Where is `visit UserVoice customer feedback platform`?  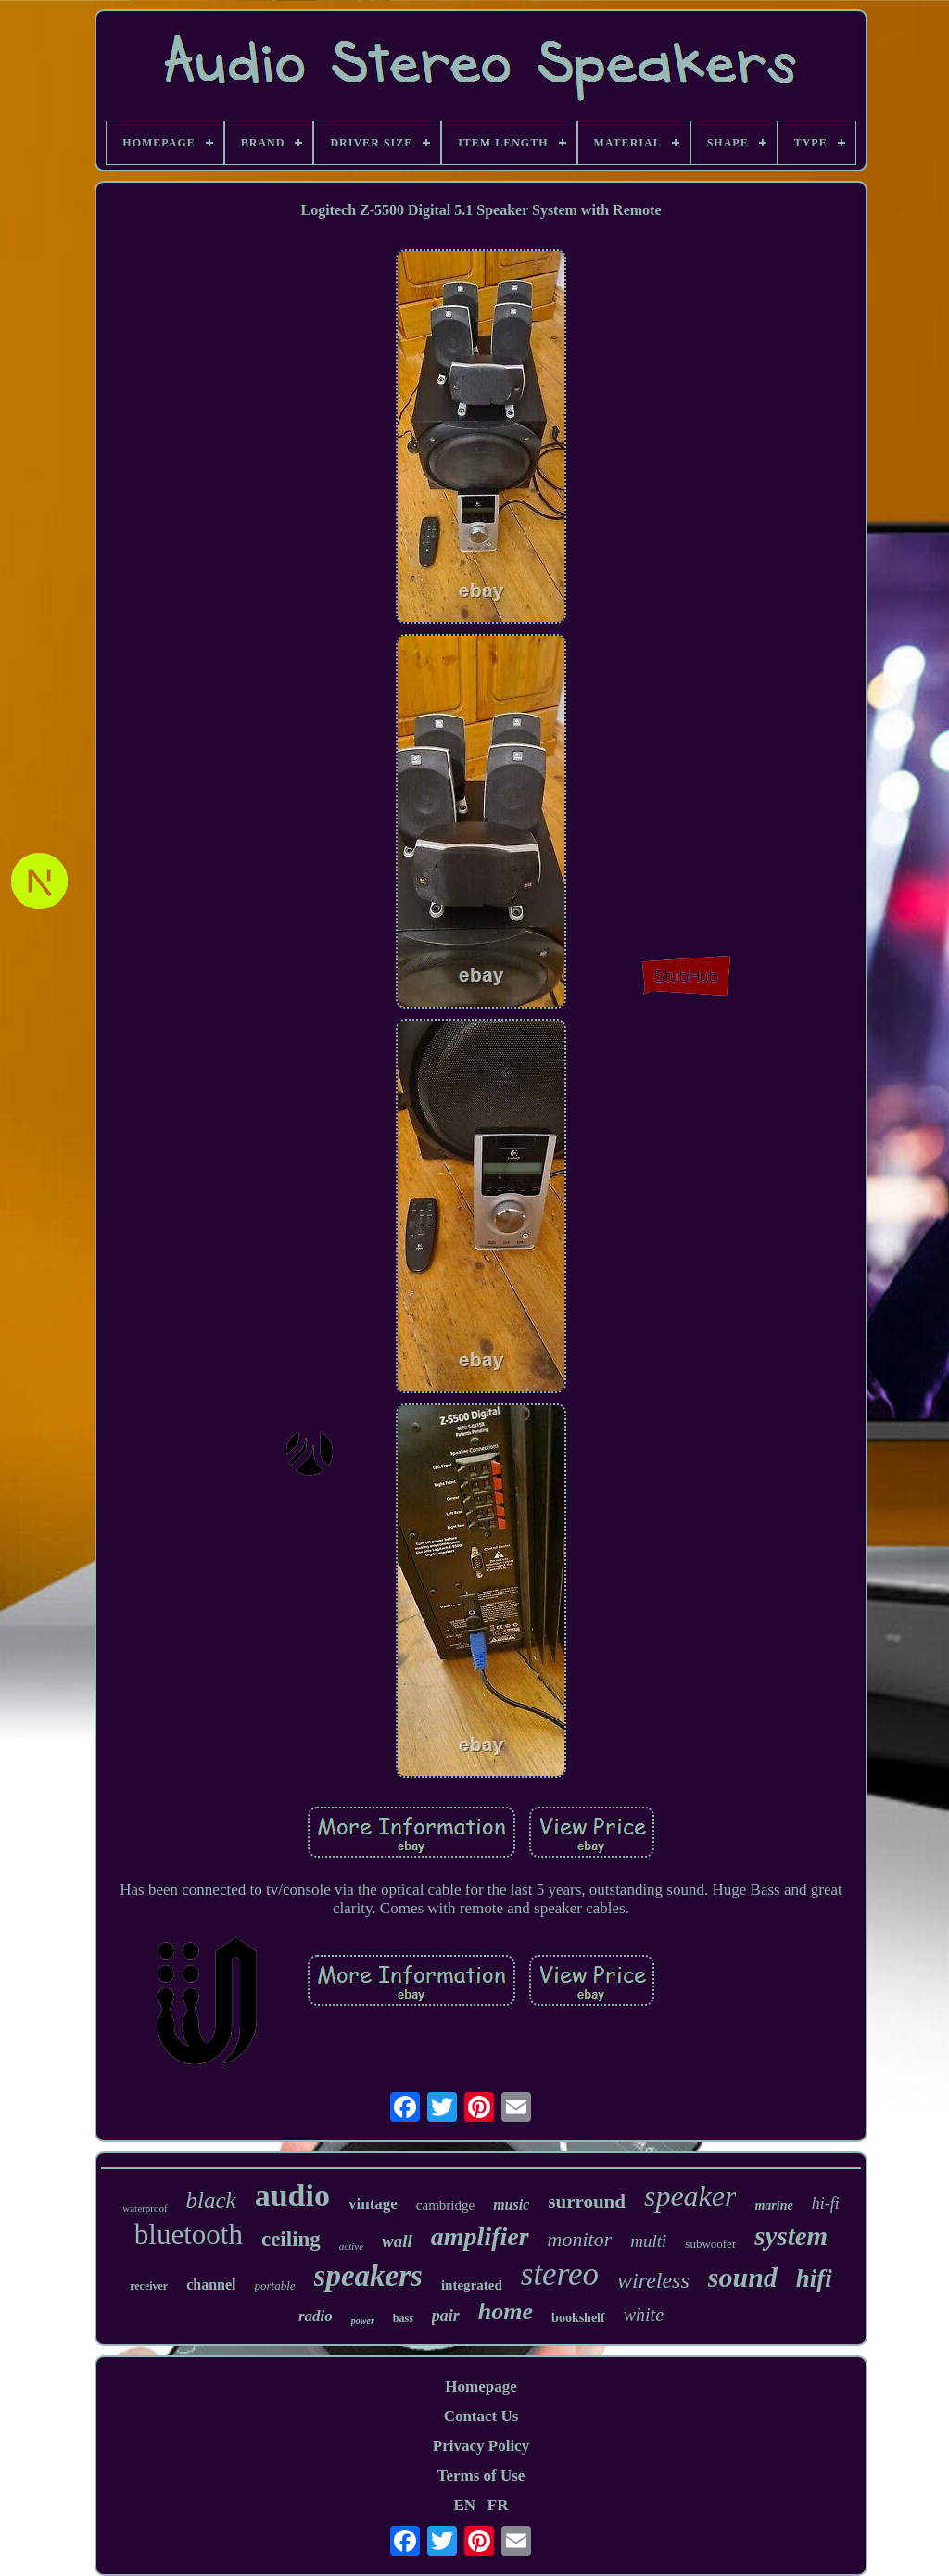
visit UserVoice customer feedback platform is located at coordinates (207, 2000).